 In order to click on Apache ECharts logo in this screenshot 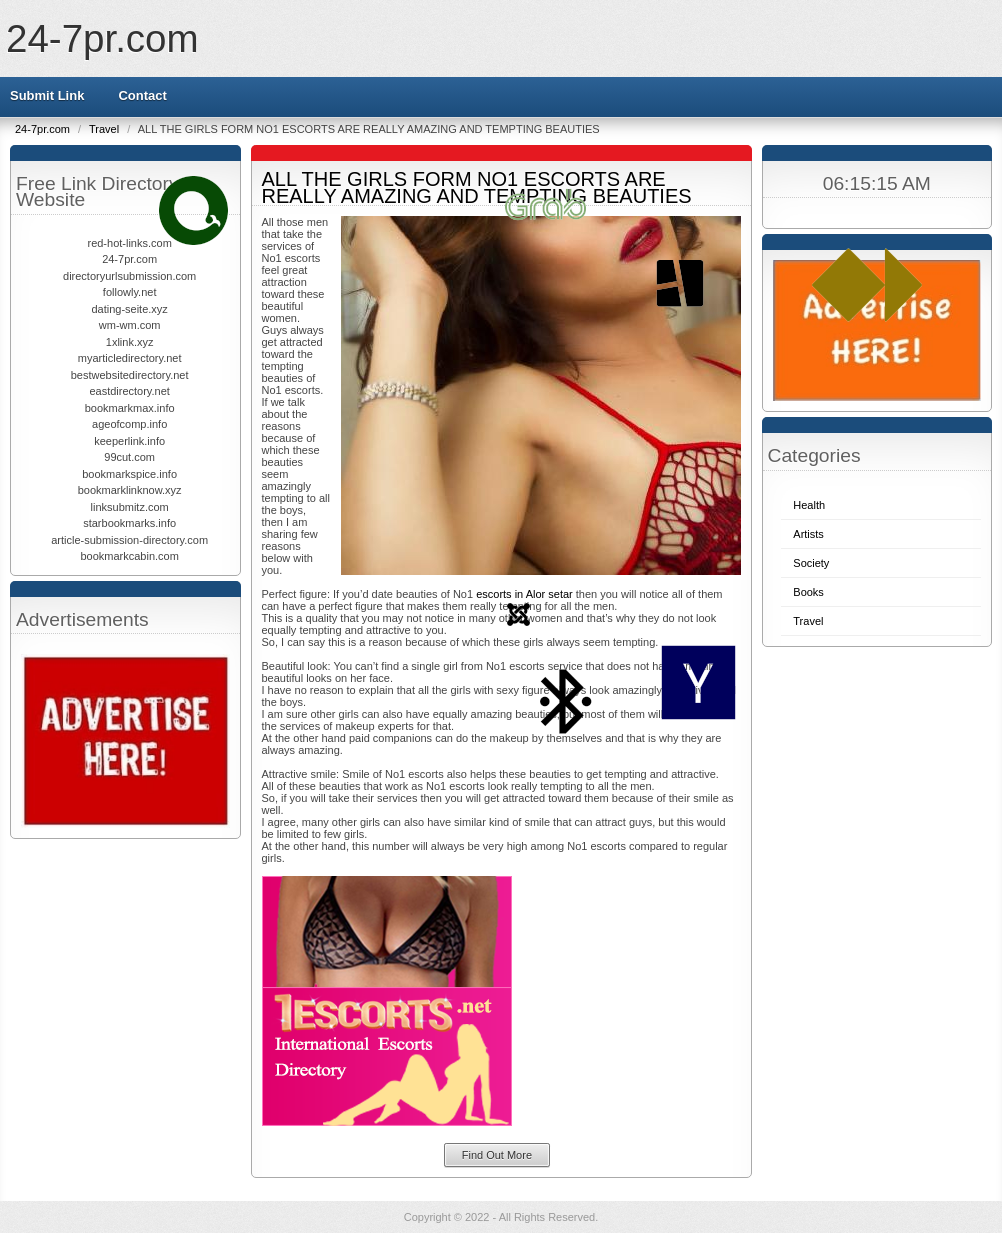, I will do `click(193, 210)`.